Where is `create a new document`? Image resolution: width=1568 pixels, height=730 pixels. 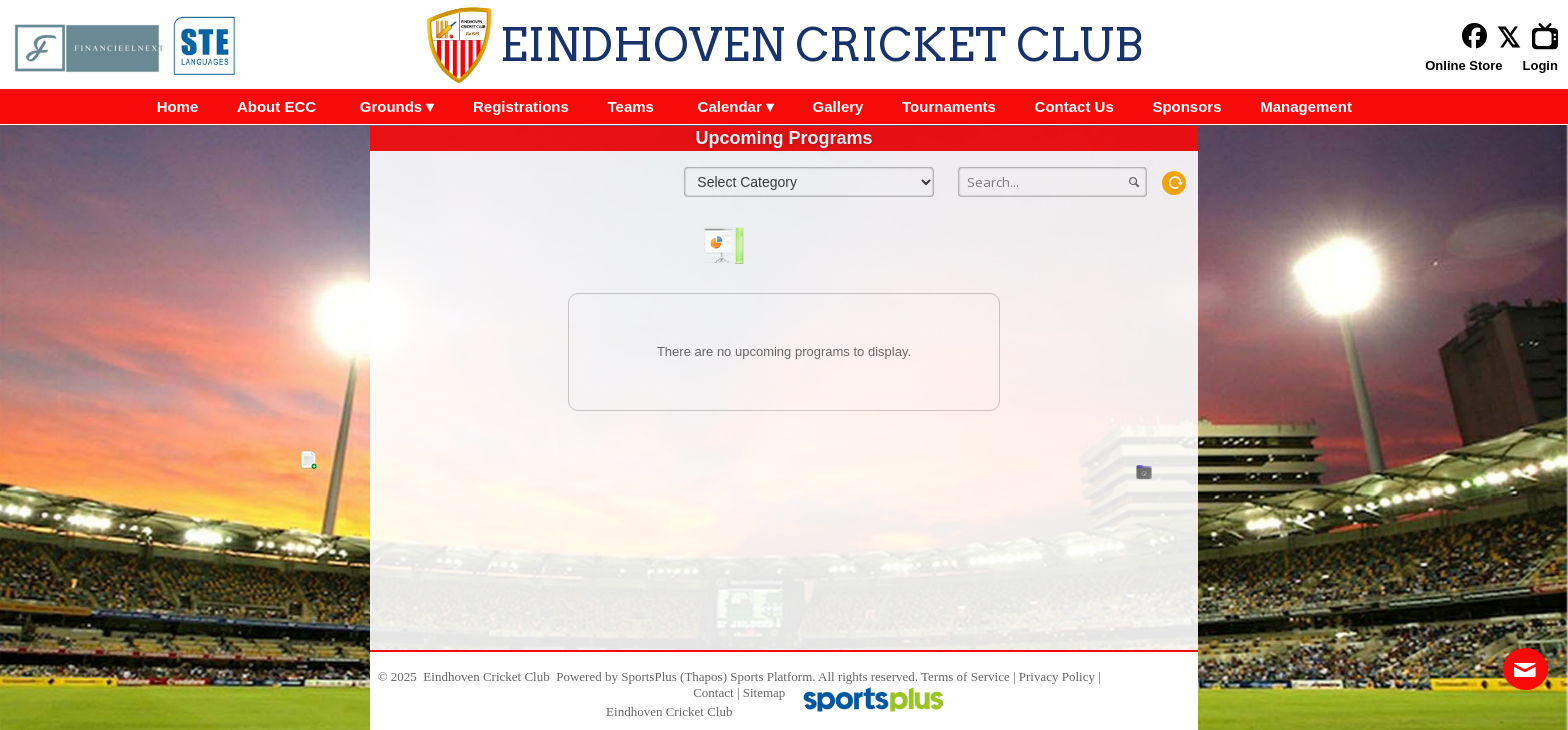
create a new document is located at coordinates (308, 459).